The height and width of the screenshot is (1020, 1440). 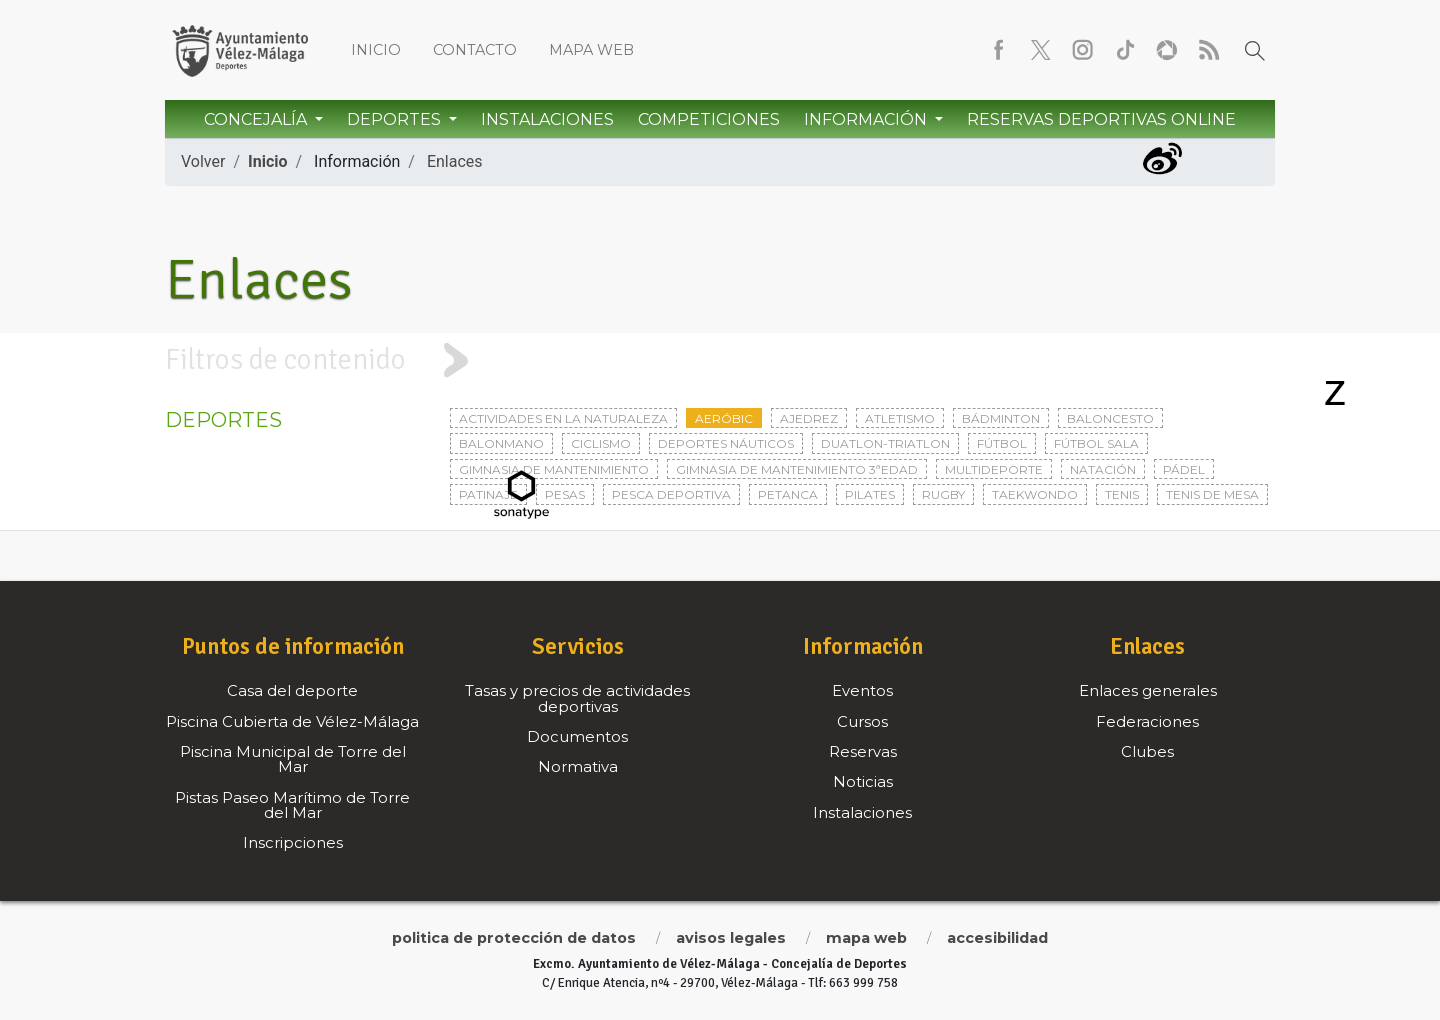 What do you see at coordinates (1335, 393) in the screenshot?
I see `open zotero reference manager` at bounding box center [1335, 393].